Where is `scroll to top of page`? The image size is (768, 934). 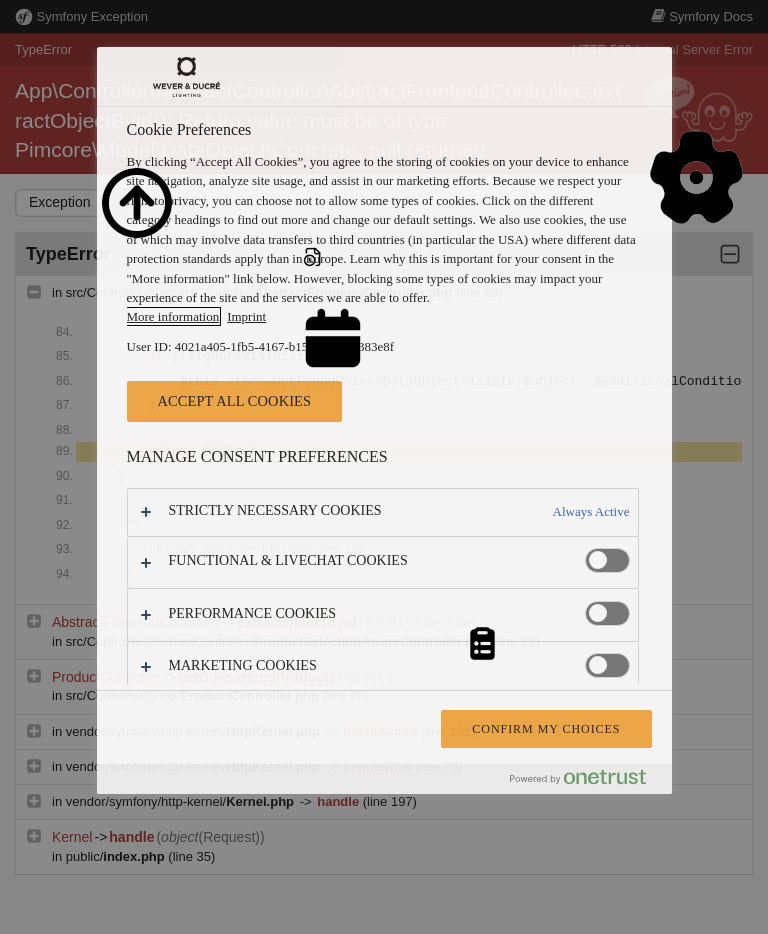
scroll to top of page is located at coordinates (137, 203).